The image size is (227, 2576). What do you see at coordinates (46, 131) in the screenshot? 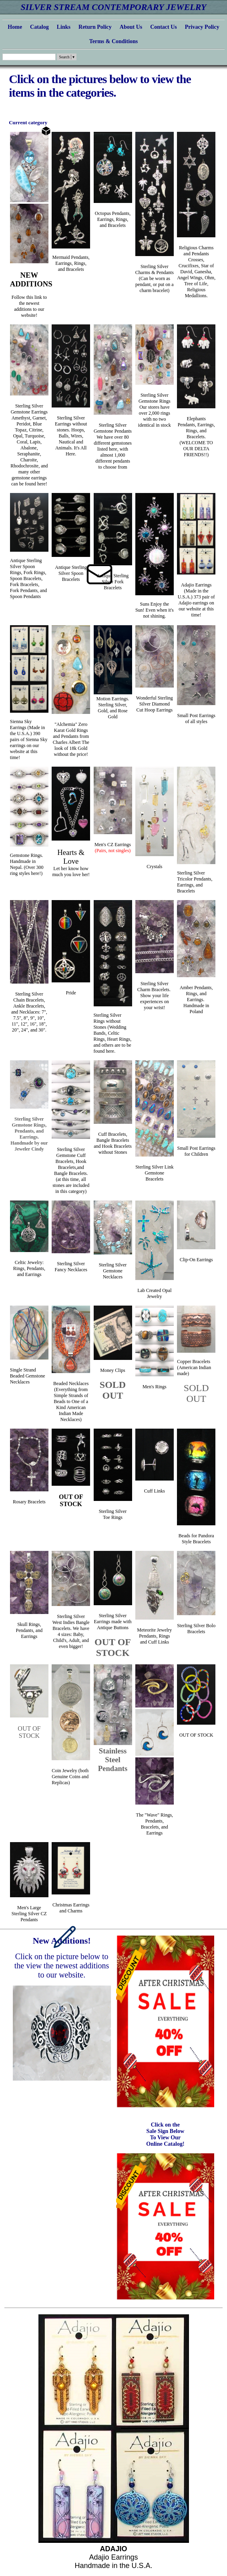
I see `view 3D model or object` at bounding box center [46, 131].